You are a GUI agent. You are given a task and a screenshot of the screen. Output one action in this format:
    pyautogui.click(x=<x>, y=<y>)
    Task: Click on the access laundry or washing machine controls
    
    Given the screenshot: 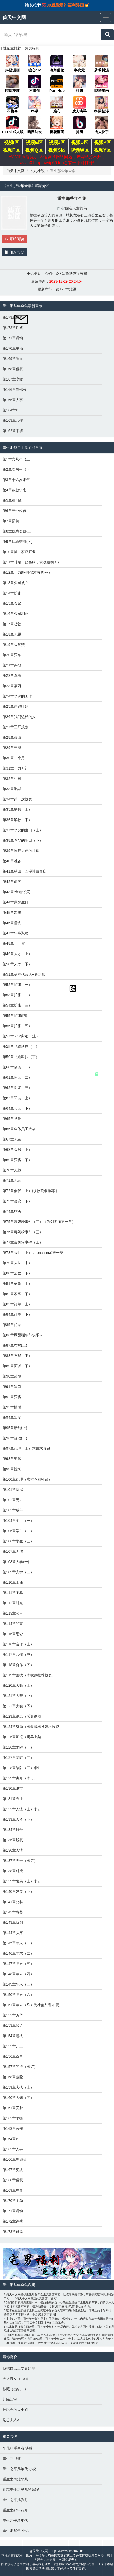 What is the action you would take?
    pyautogui.click(x=73, y=988)
    